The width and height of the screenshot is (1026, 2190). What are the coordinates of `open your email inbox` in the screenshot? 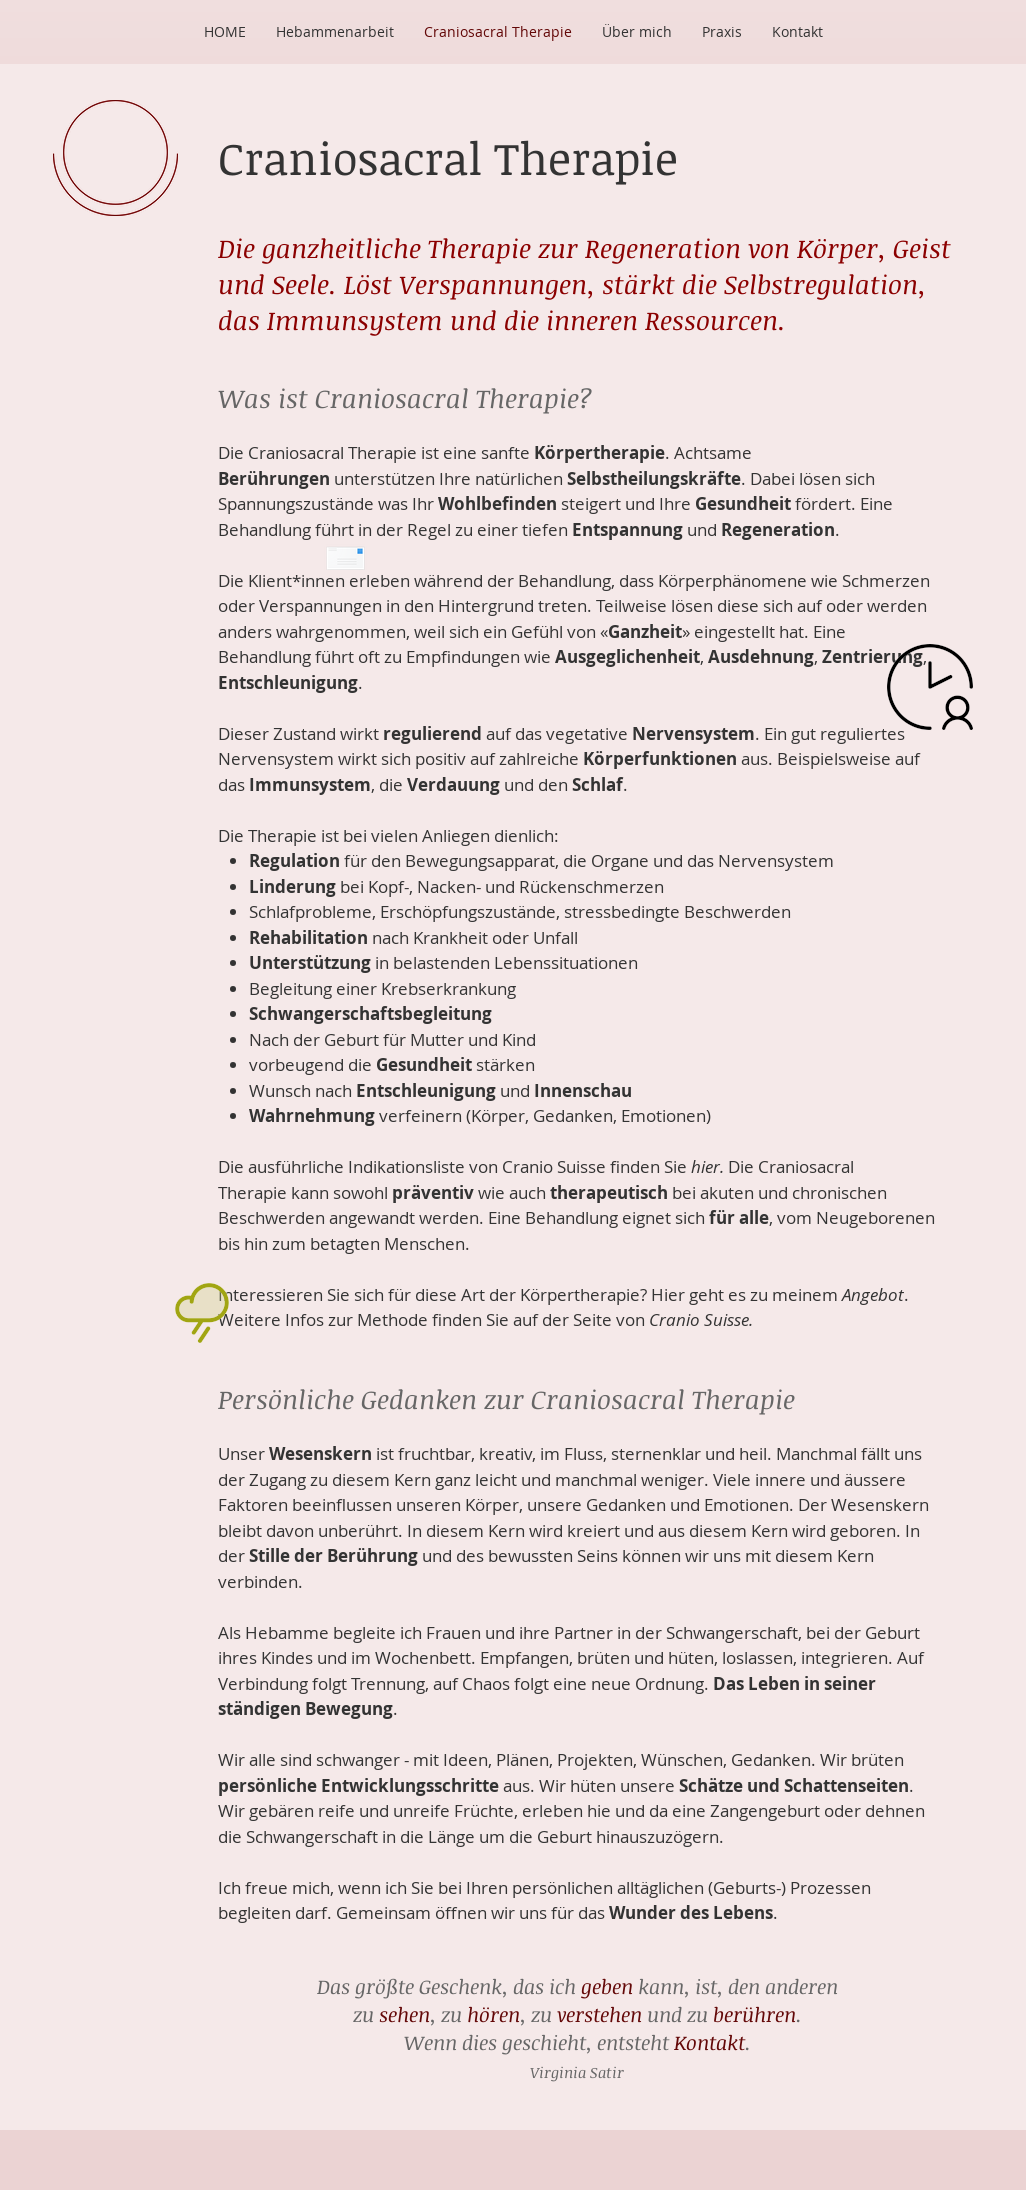 It's located at (345, 558).